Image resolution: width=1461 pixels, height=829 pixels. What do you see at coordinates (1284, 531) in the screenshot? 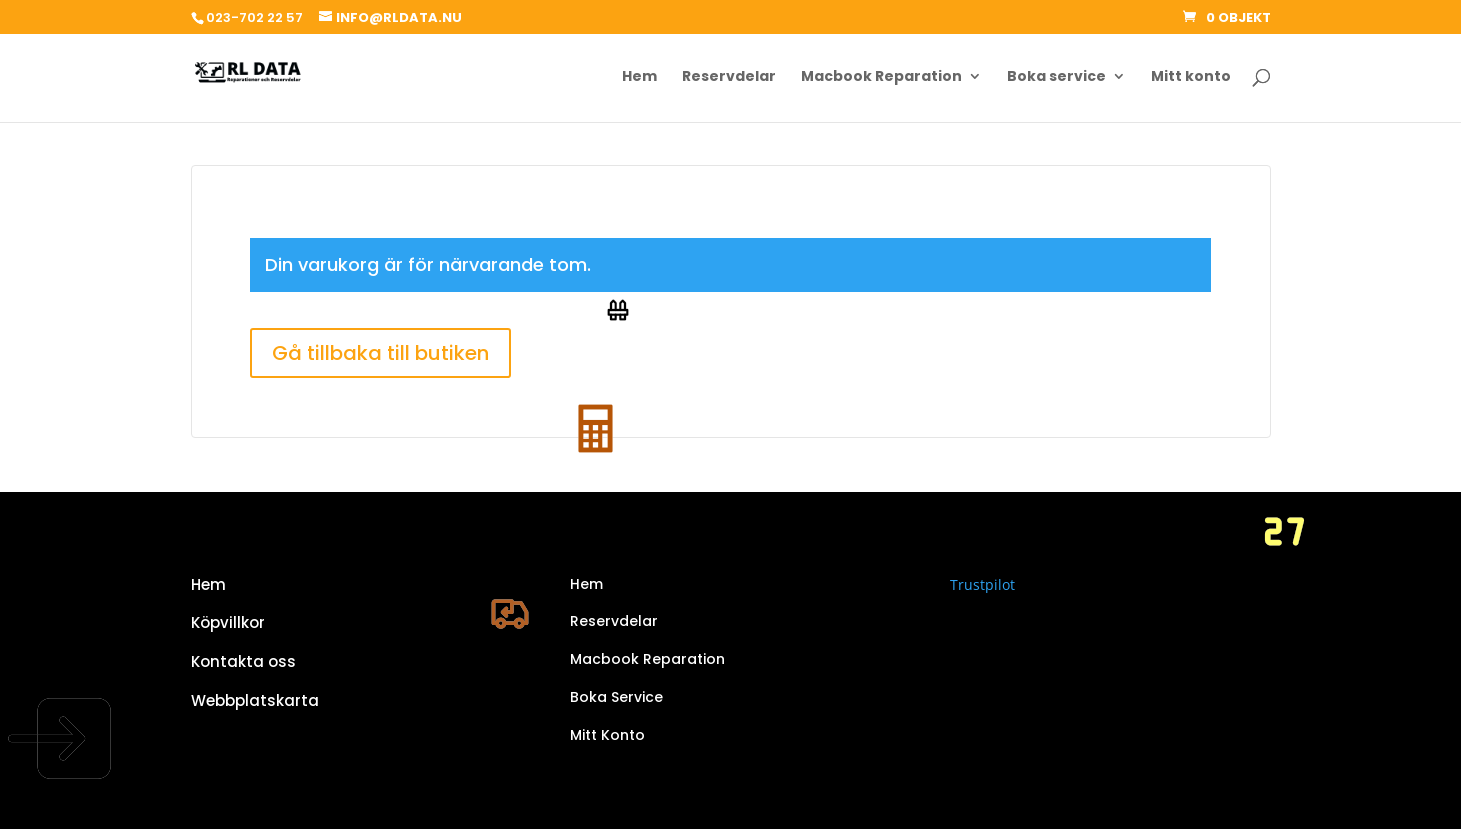
I see `indicates item number 27 in a list or sequence` at bounding box center [1284, 531].